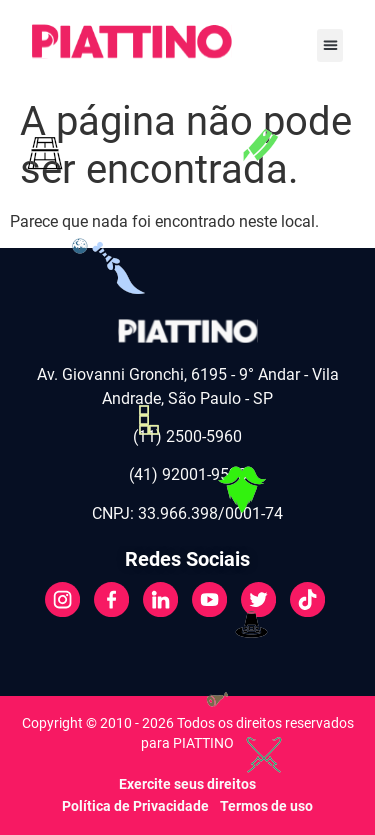 This screenshot has width=375, height=835. Describe the element at coordinates (217, 699) in the screenshot. I see `food item in a game inventory` at that location.